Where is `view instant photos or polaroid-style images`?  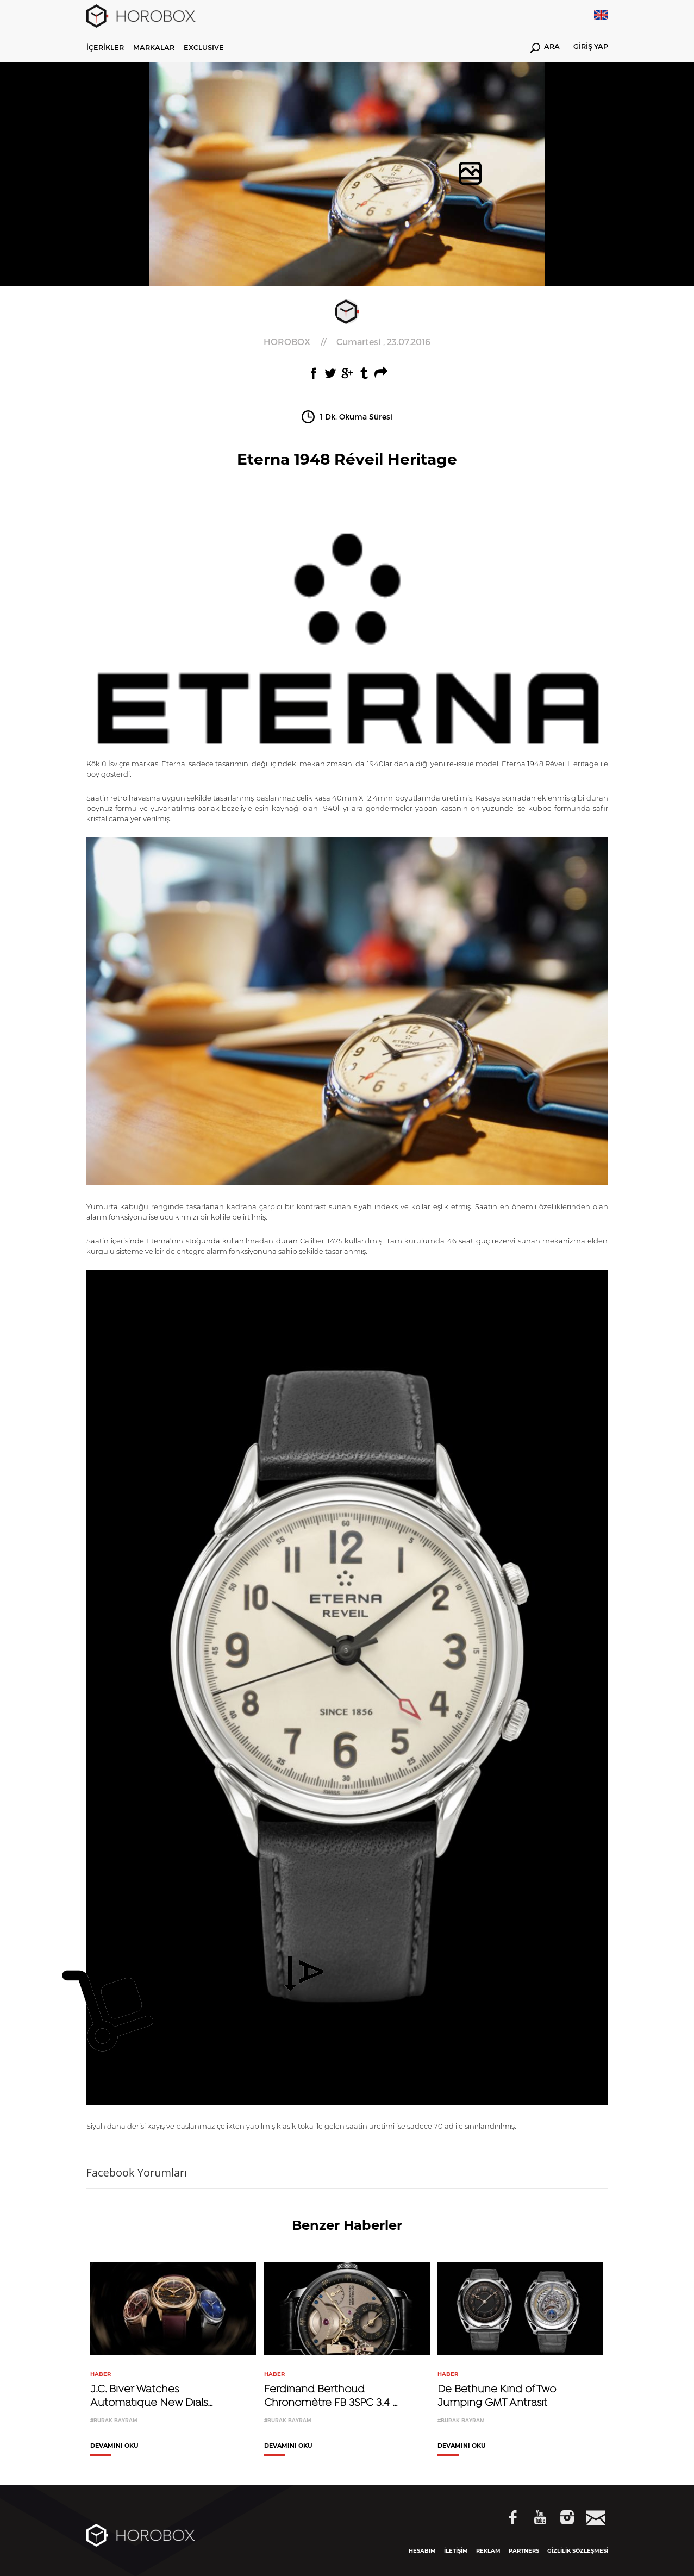
view instant photos or polaroid-style images is located at coordinates (470, 173).